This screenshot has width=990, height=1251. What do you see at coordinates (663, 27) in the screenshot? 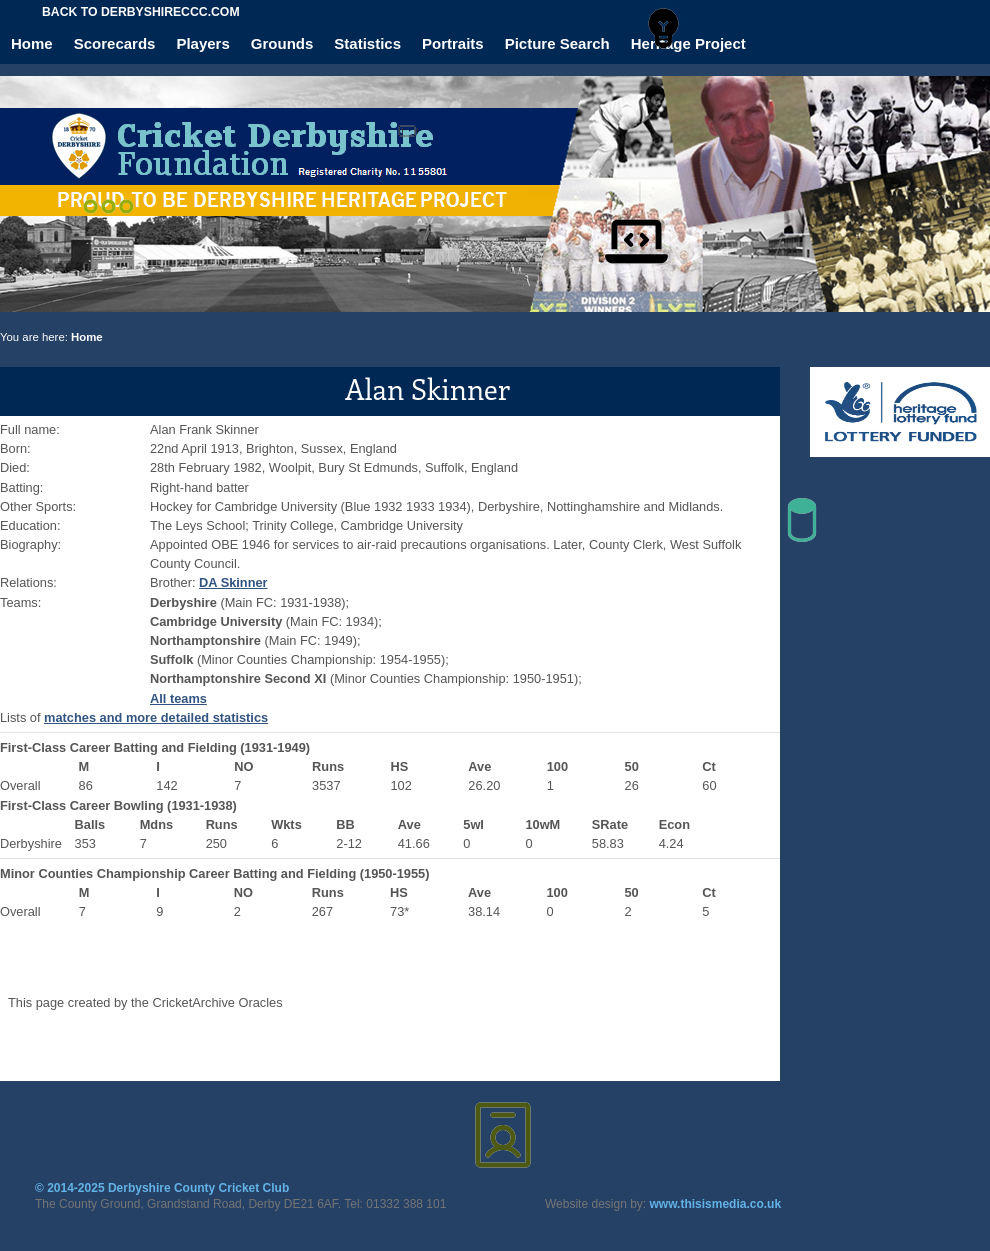
I see `access tips or ideas` at bounding box center [663, 27].